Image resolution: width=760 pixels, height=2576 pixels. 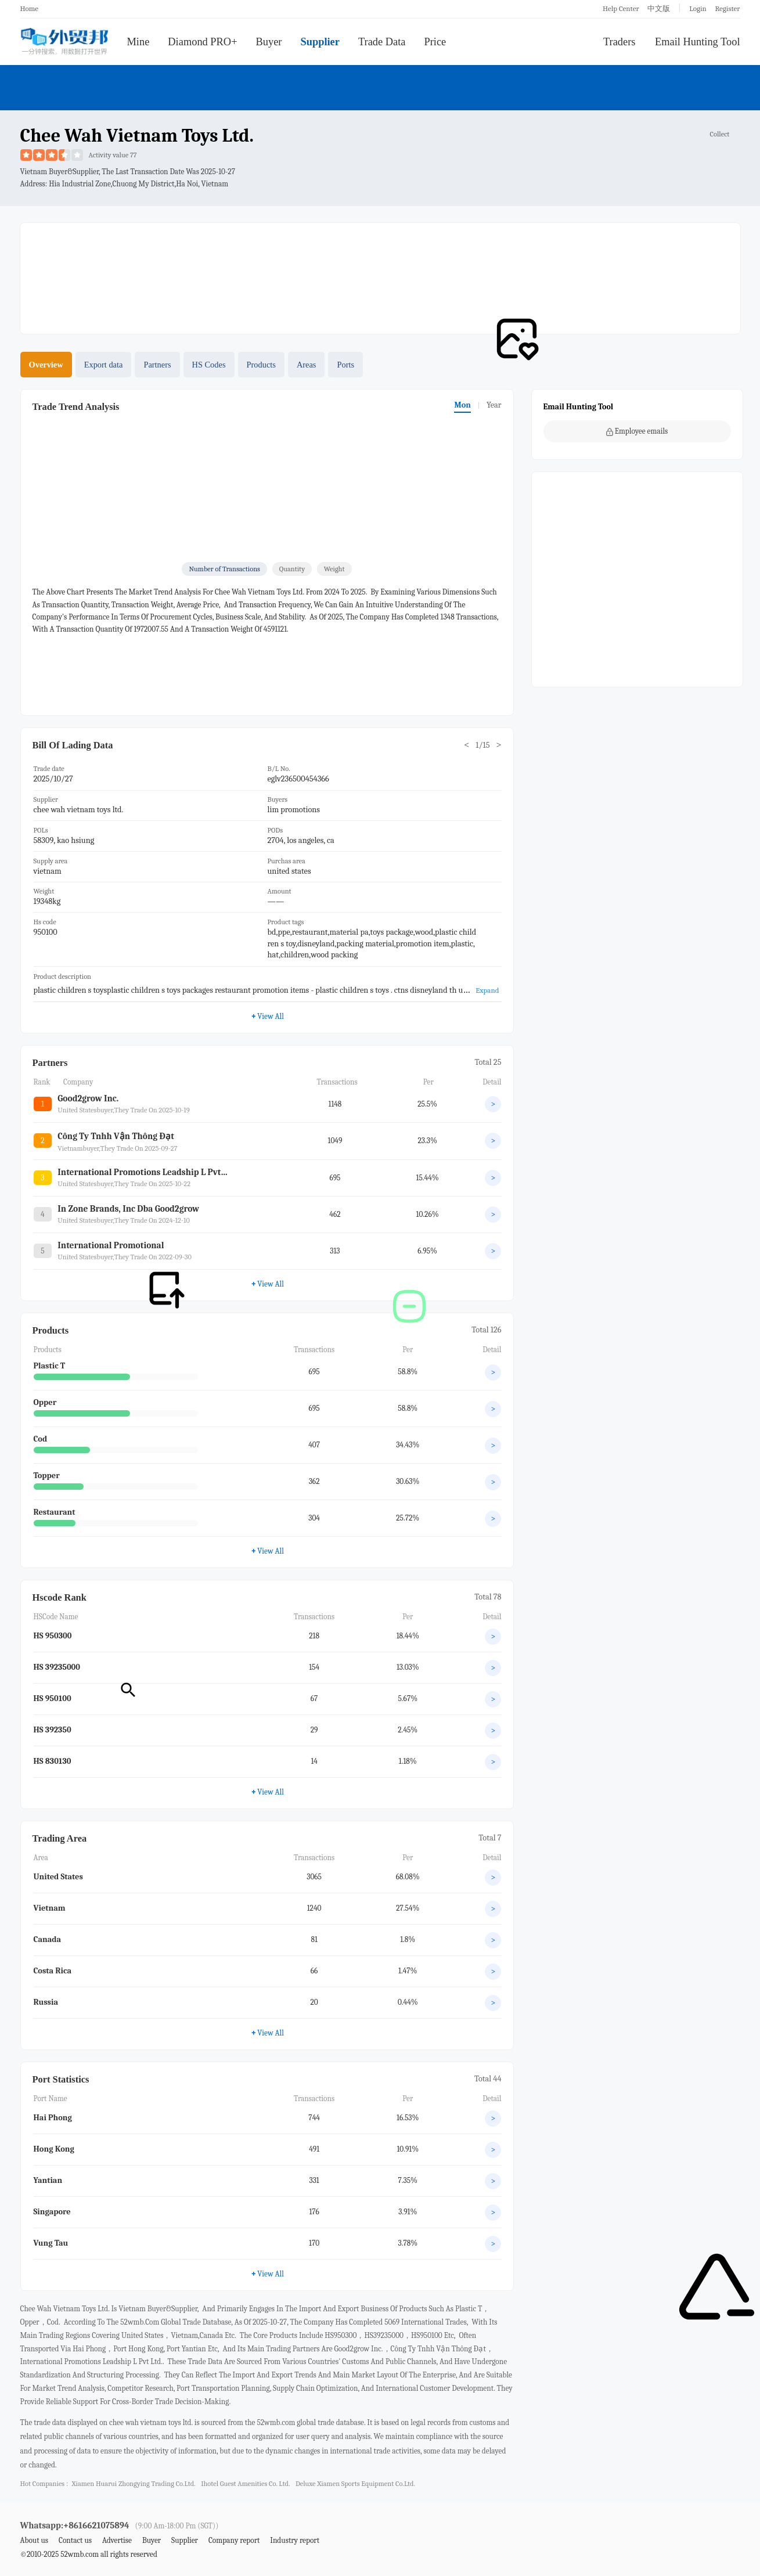 What do you see at coordinates (166, 1288) in the screenshot?
I see `upload a book or document` at bounding box center [166, 1288].